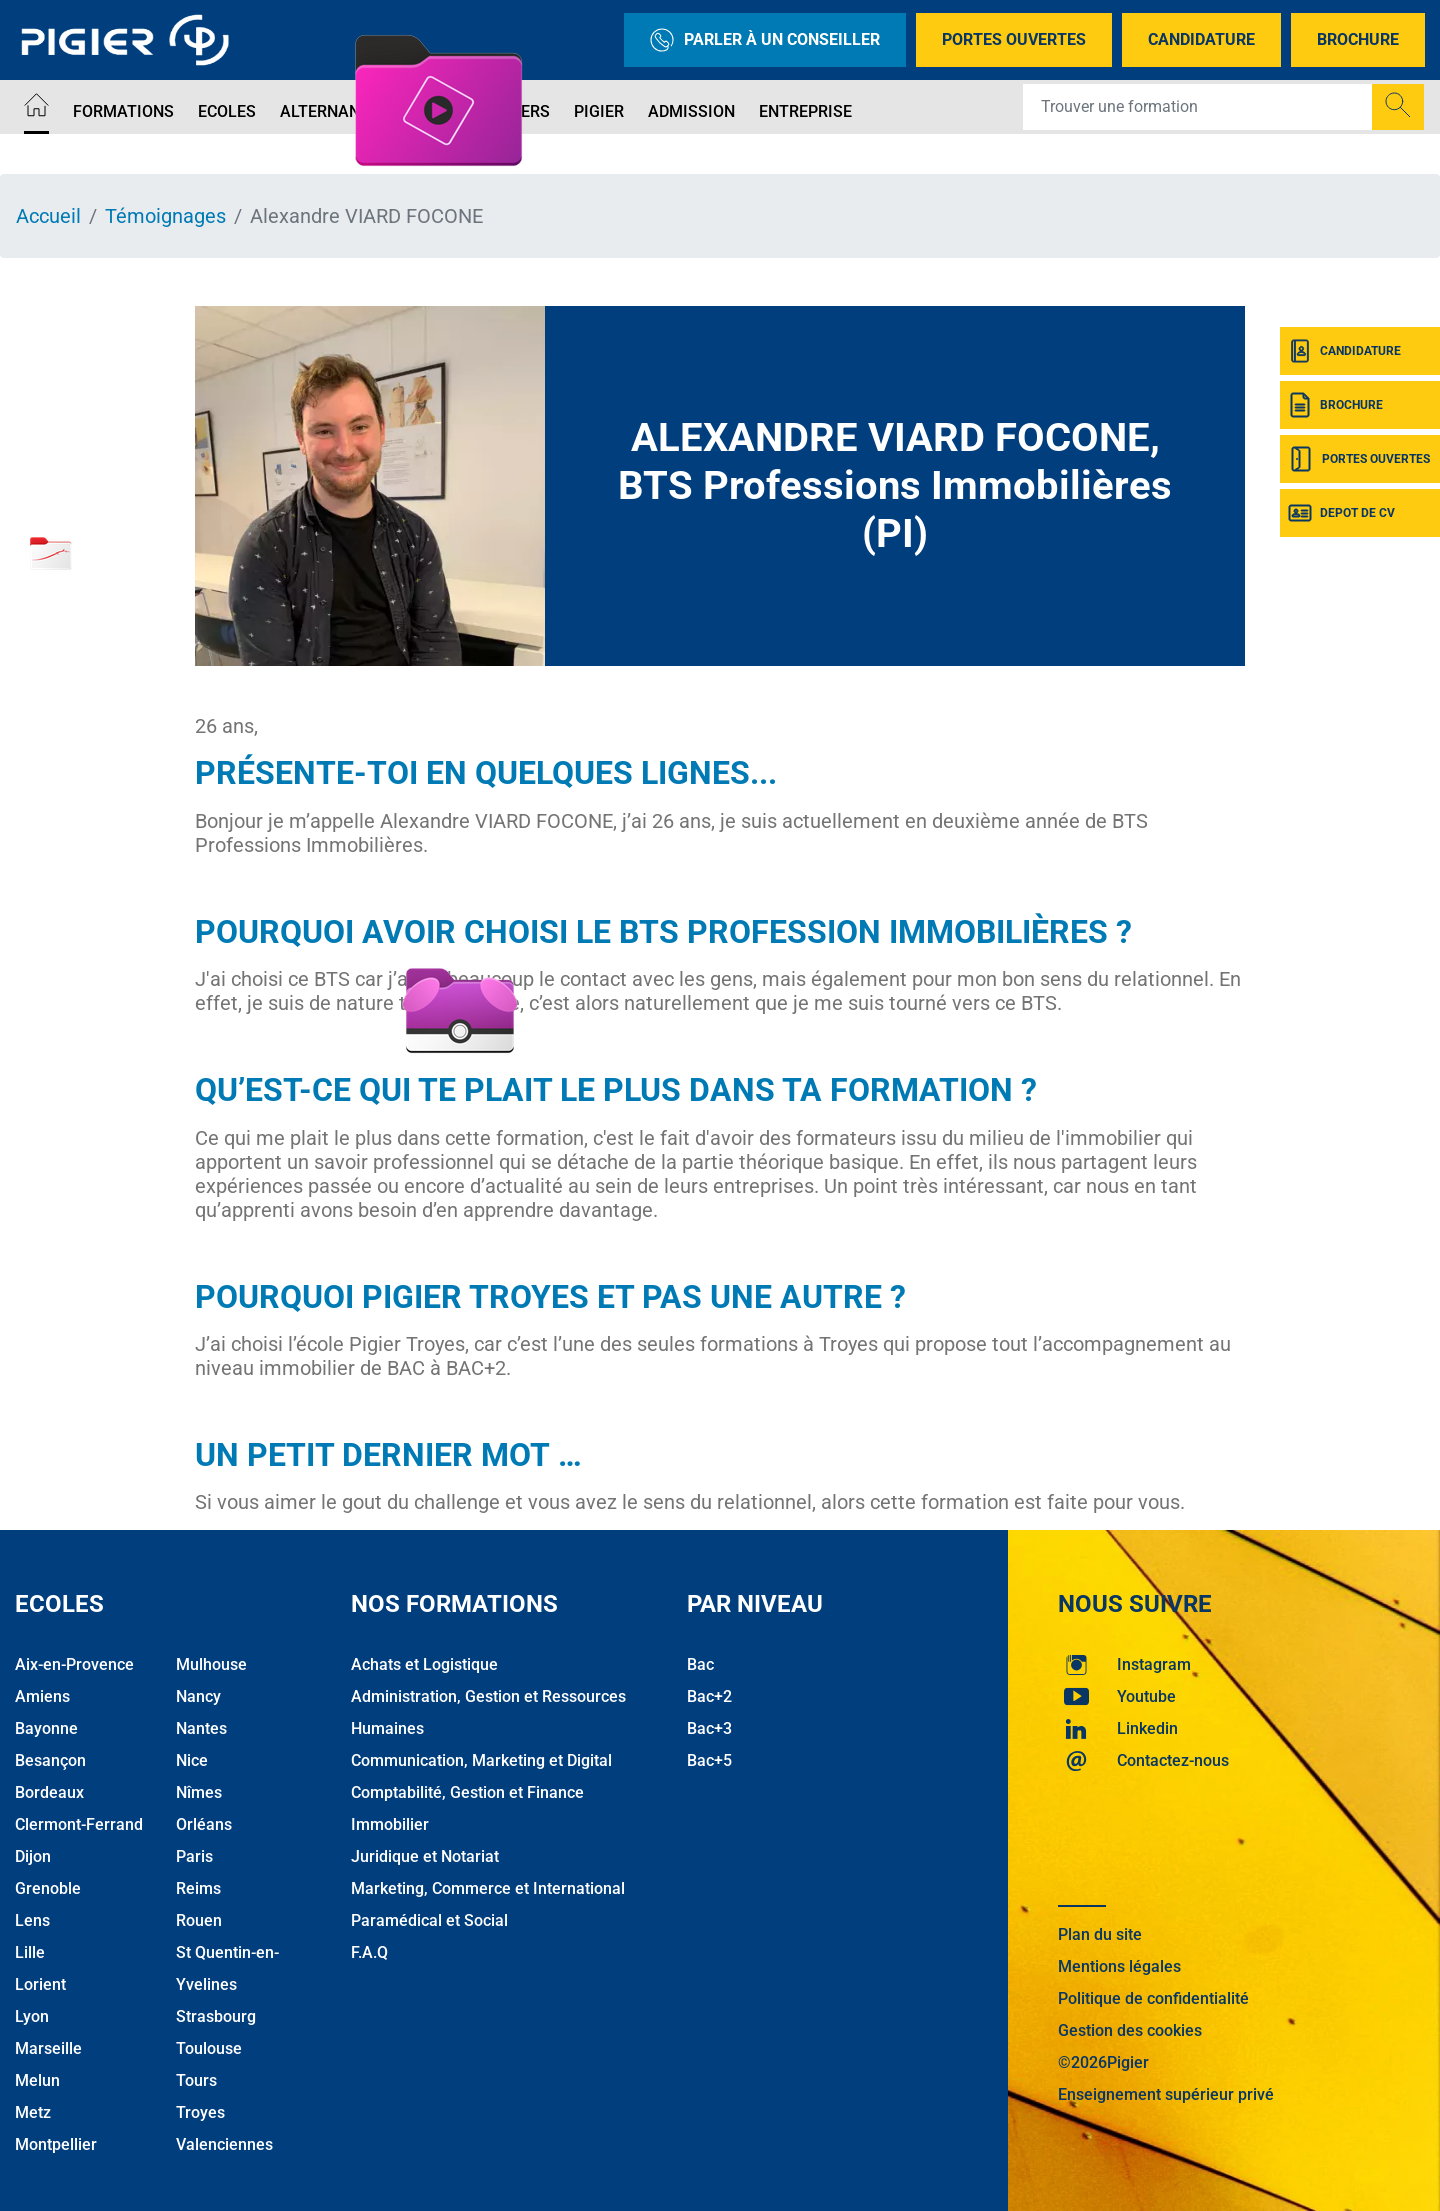  What do you see at coordinates (438, 105) in the screenshot?
I see `open Adobe Premiere Elements project folder` at bounding box center [438, 105].